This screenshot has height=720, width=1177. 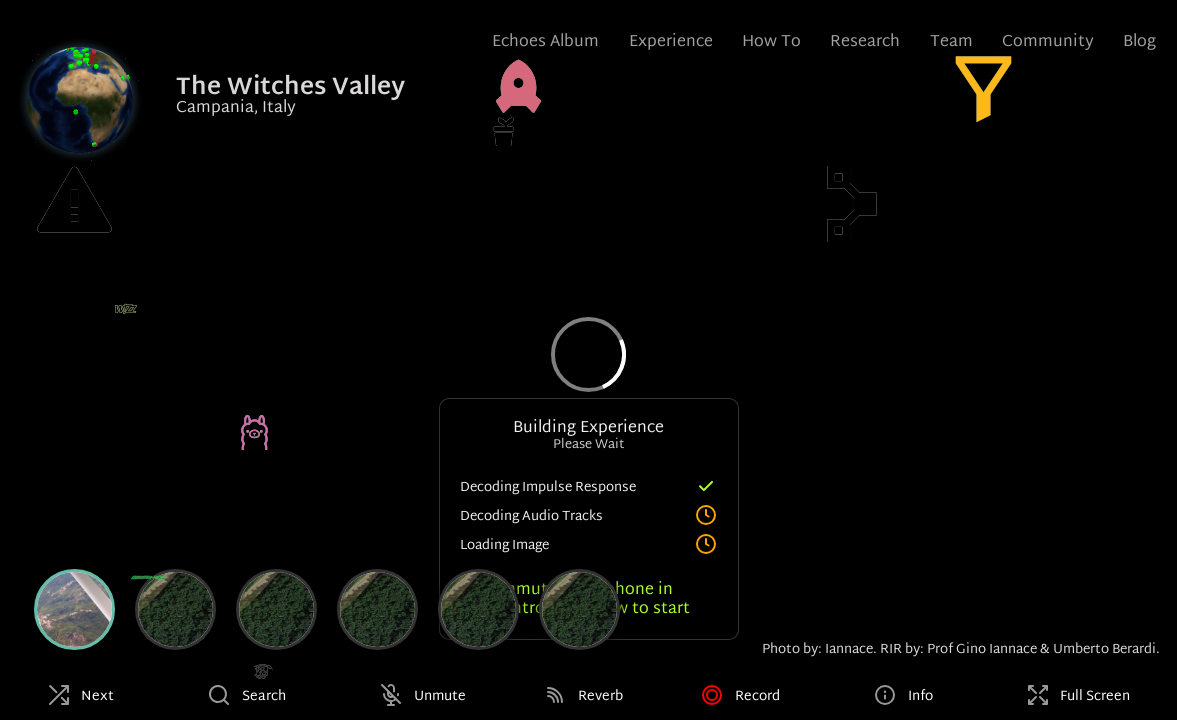 What do you see at coordinates (147, 577) in the screenshot?
I see `mercedes-amg brand logo` at bounding box center [147, 577].